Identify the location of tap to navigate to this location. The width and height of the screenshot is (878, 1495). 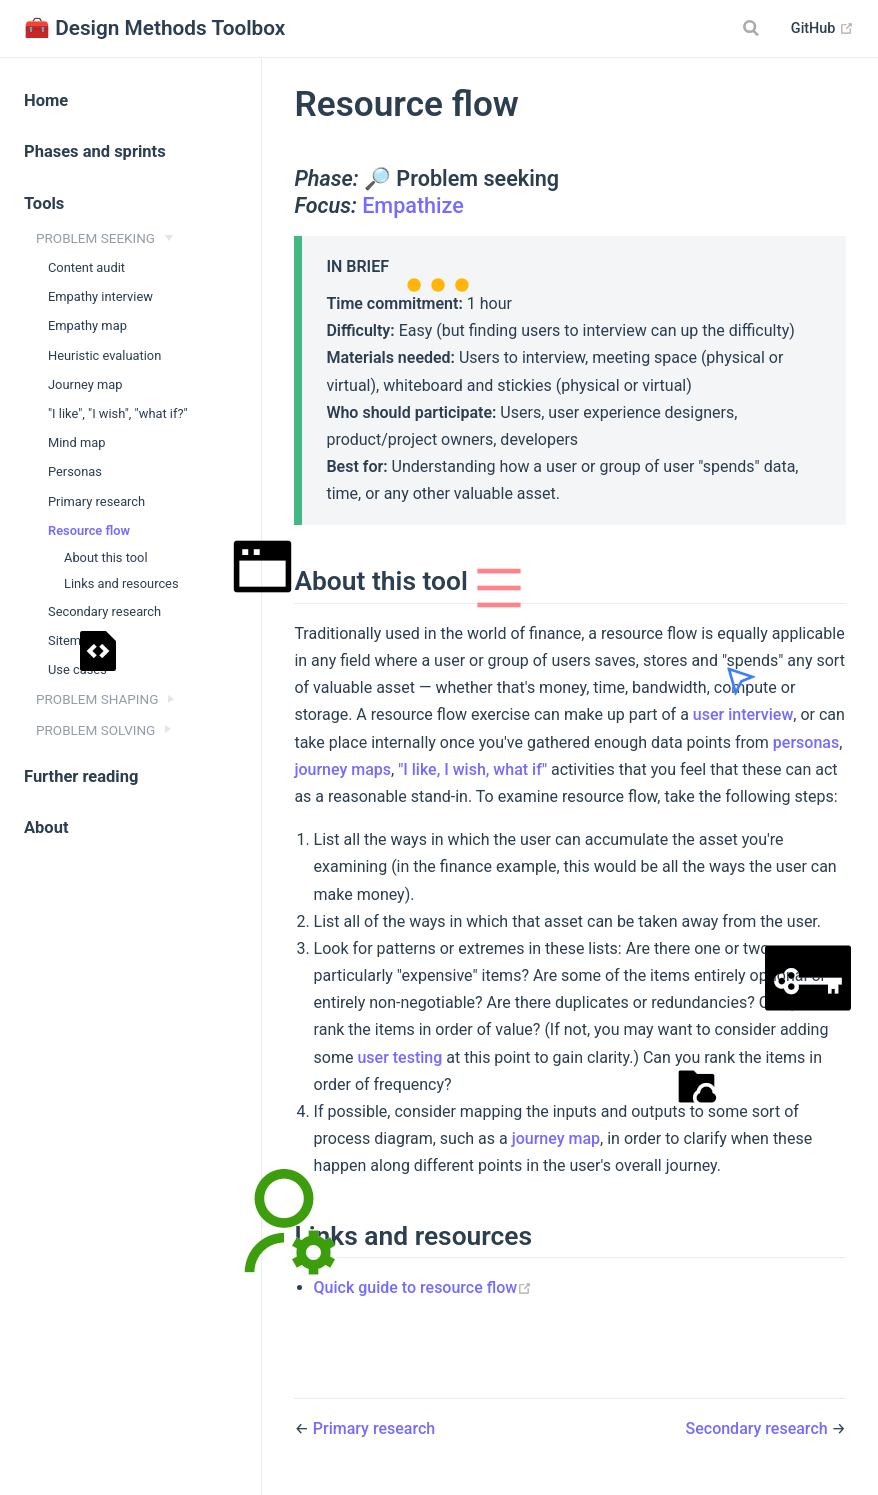
(741, 681).